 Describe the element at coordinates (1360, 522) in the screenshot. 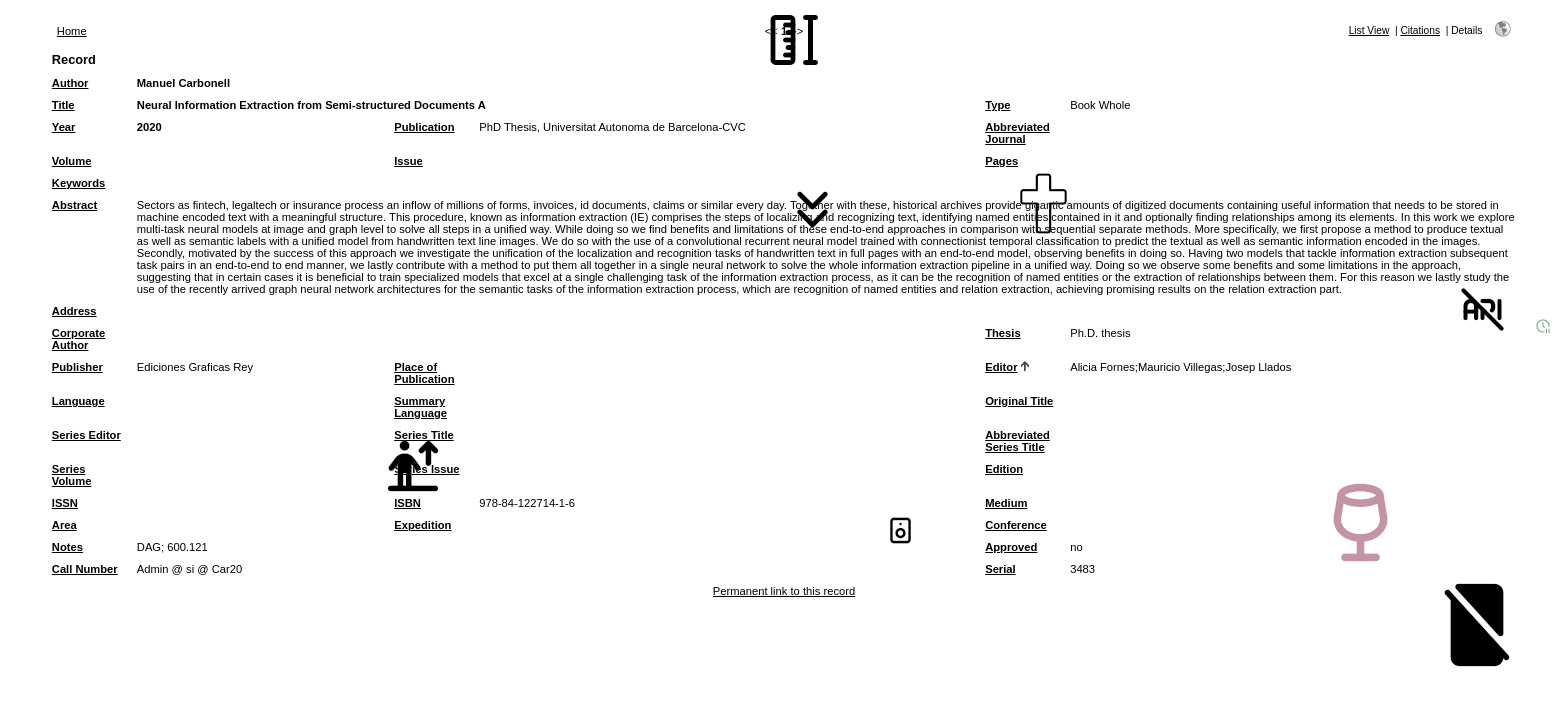

I see `view drink or beverage options` at that location.